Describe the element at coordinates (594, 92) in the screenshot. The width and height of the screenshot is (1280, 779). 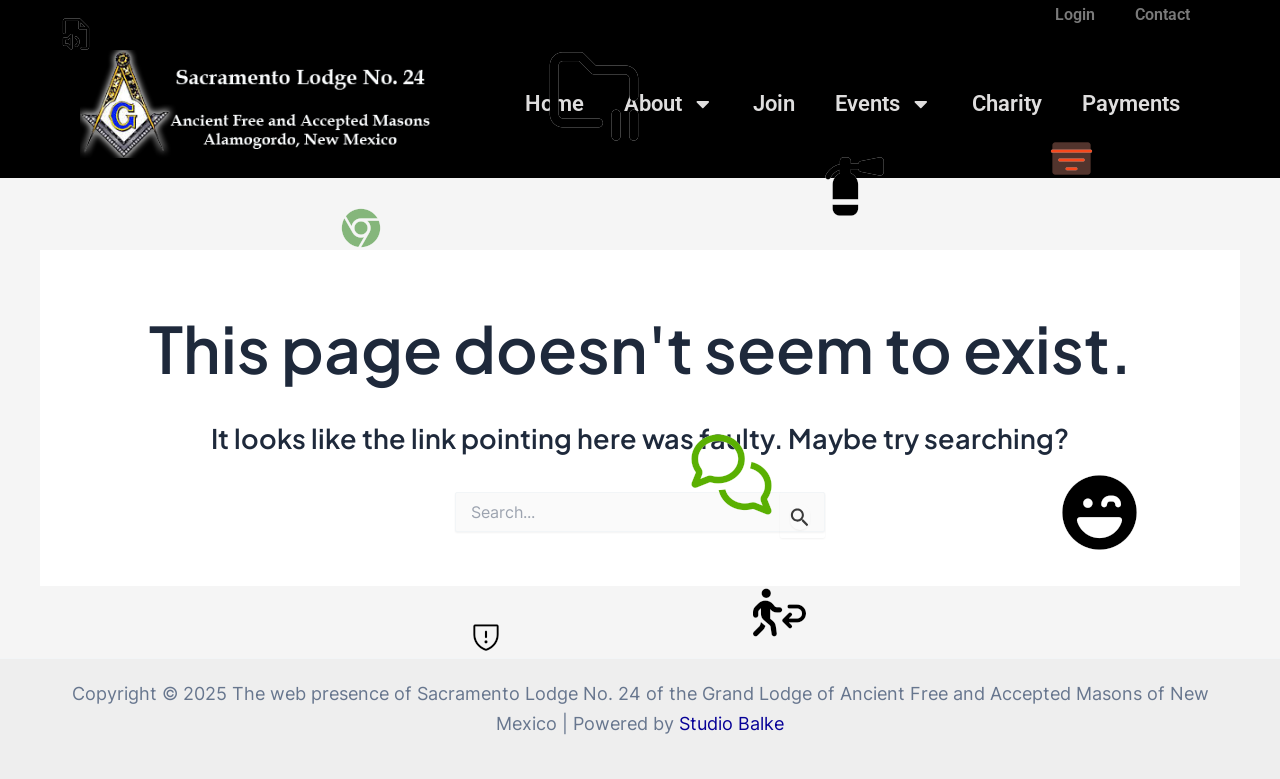
I see `pause folder sync or backup` at that location.